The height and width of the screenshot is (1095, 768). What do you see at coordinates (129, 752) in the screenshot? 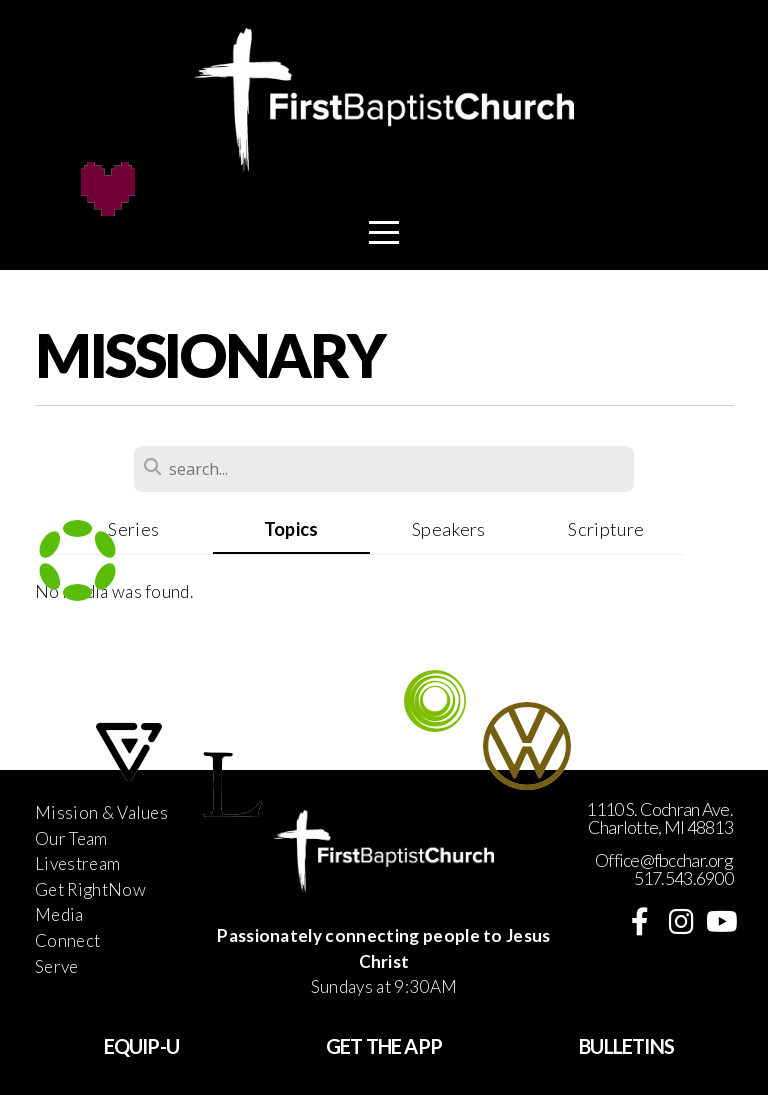
I see `navigate to AntV data visualization library` at bounding box center [129, 752].